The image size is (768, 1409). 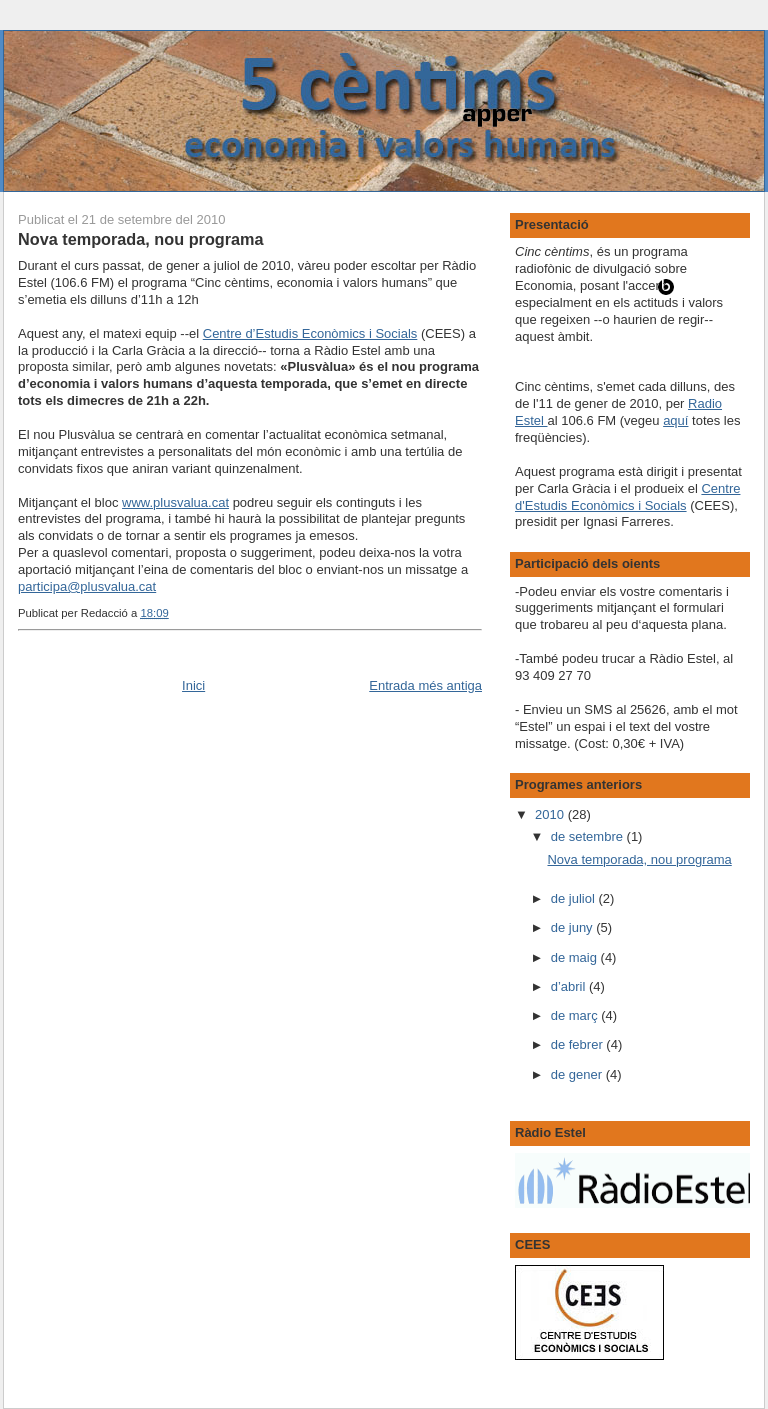 What do you see at coordinates (666, 287) in the screenshot?
I see `open the Beats by Dre app` at bounding box center [666, 287].